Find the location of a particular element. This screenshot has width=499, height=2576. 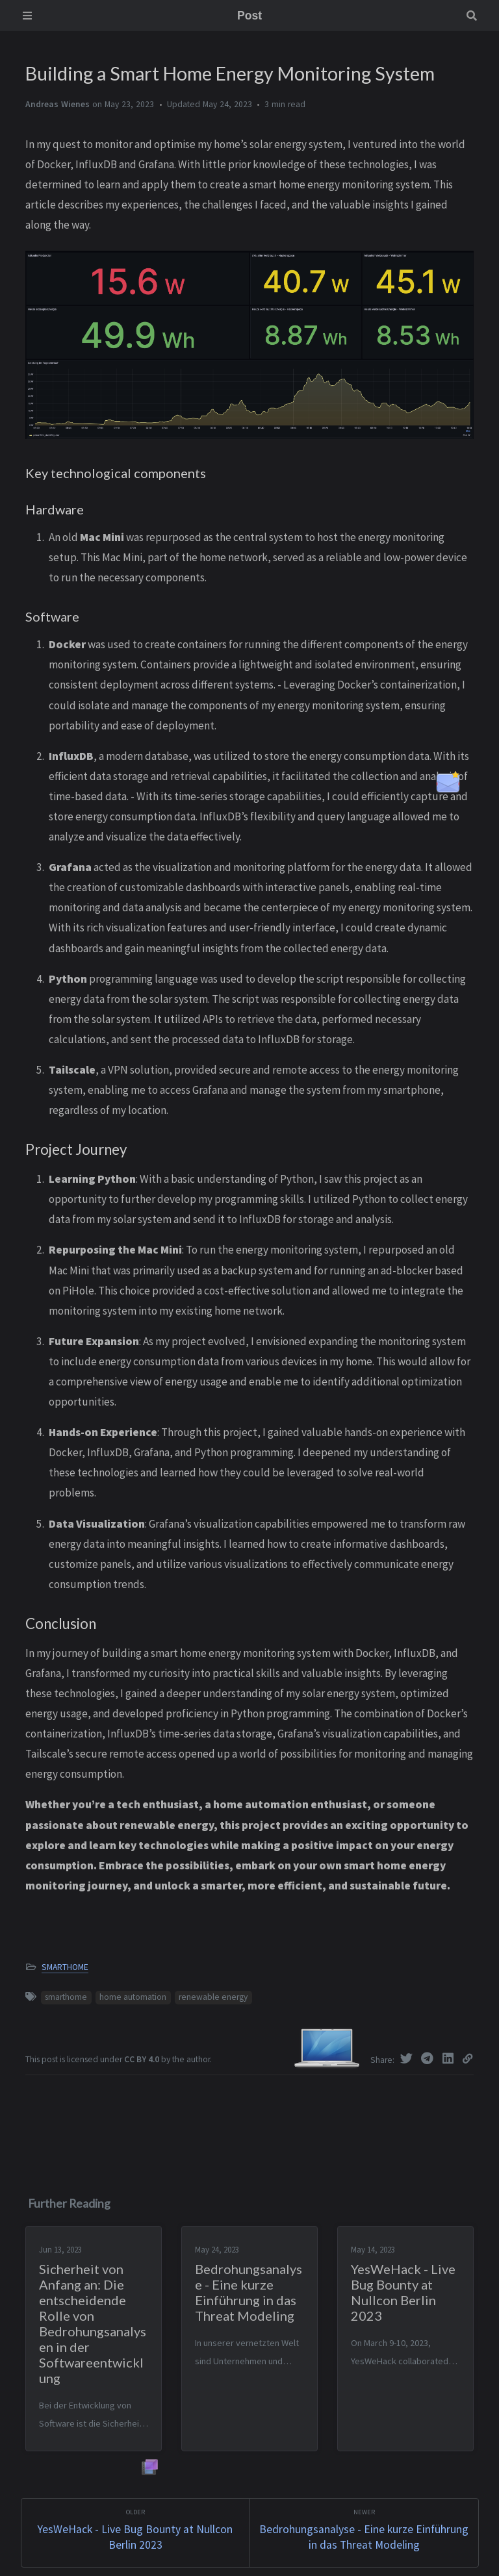

indicates unread email messages is located at coordinates (448, 783).